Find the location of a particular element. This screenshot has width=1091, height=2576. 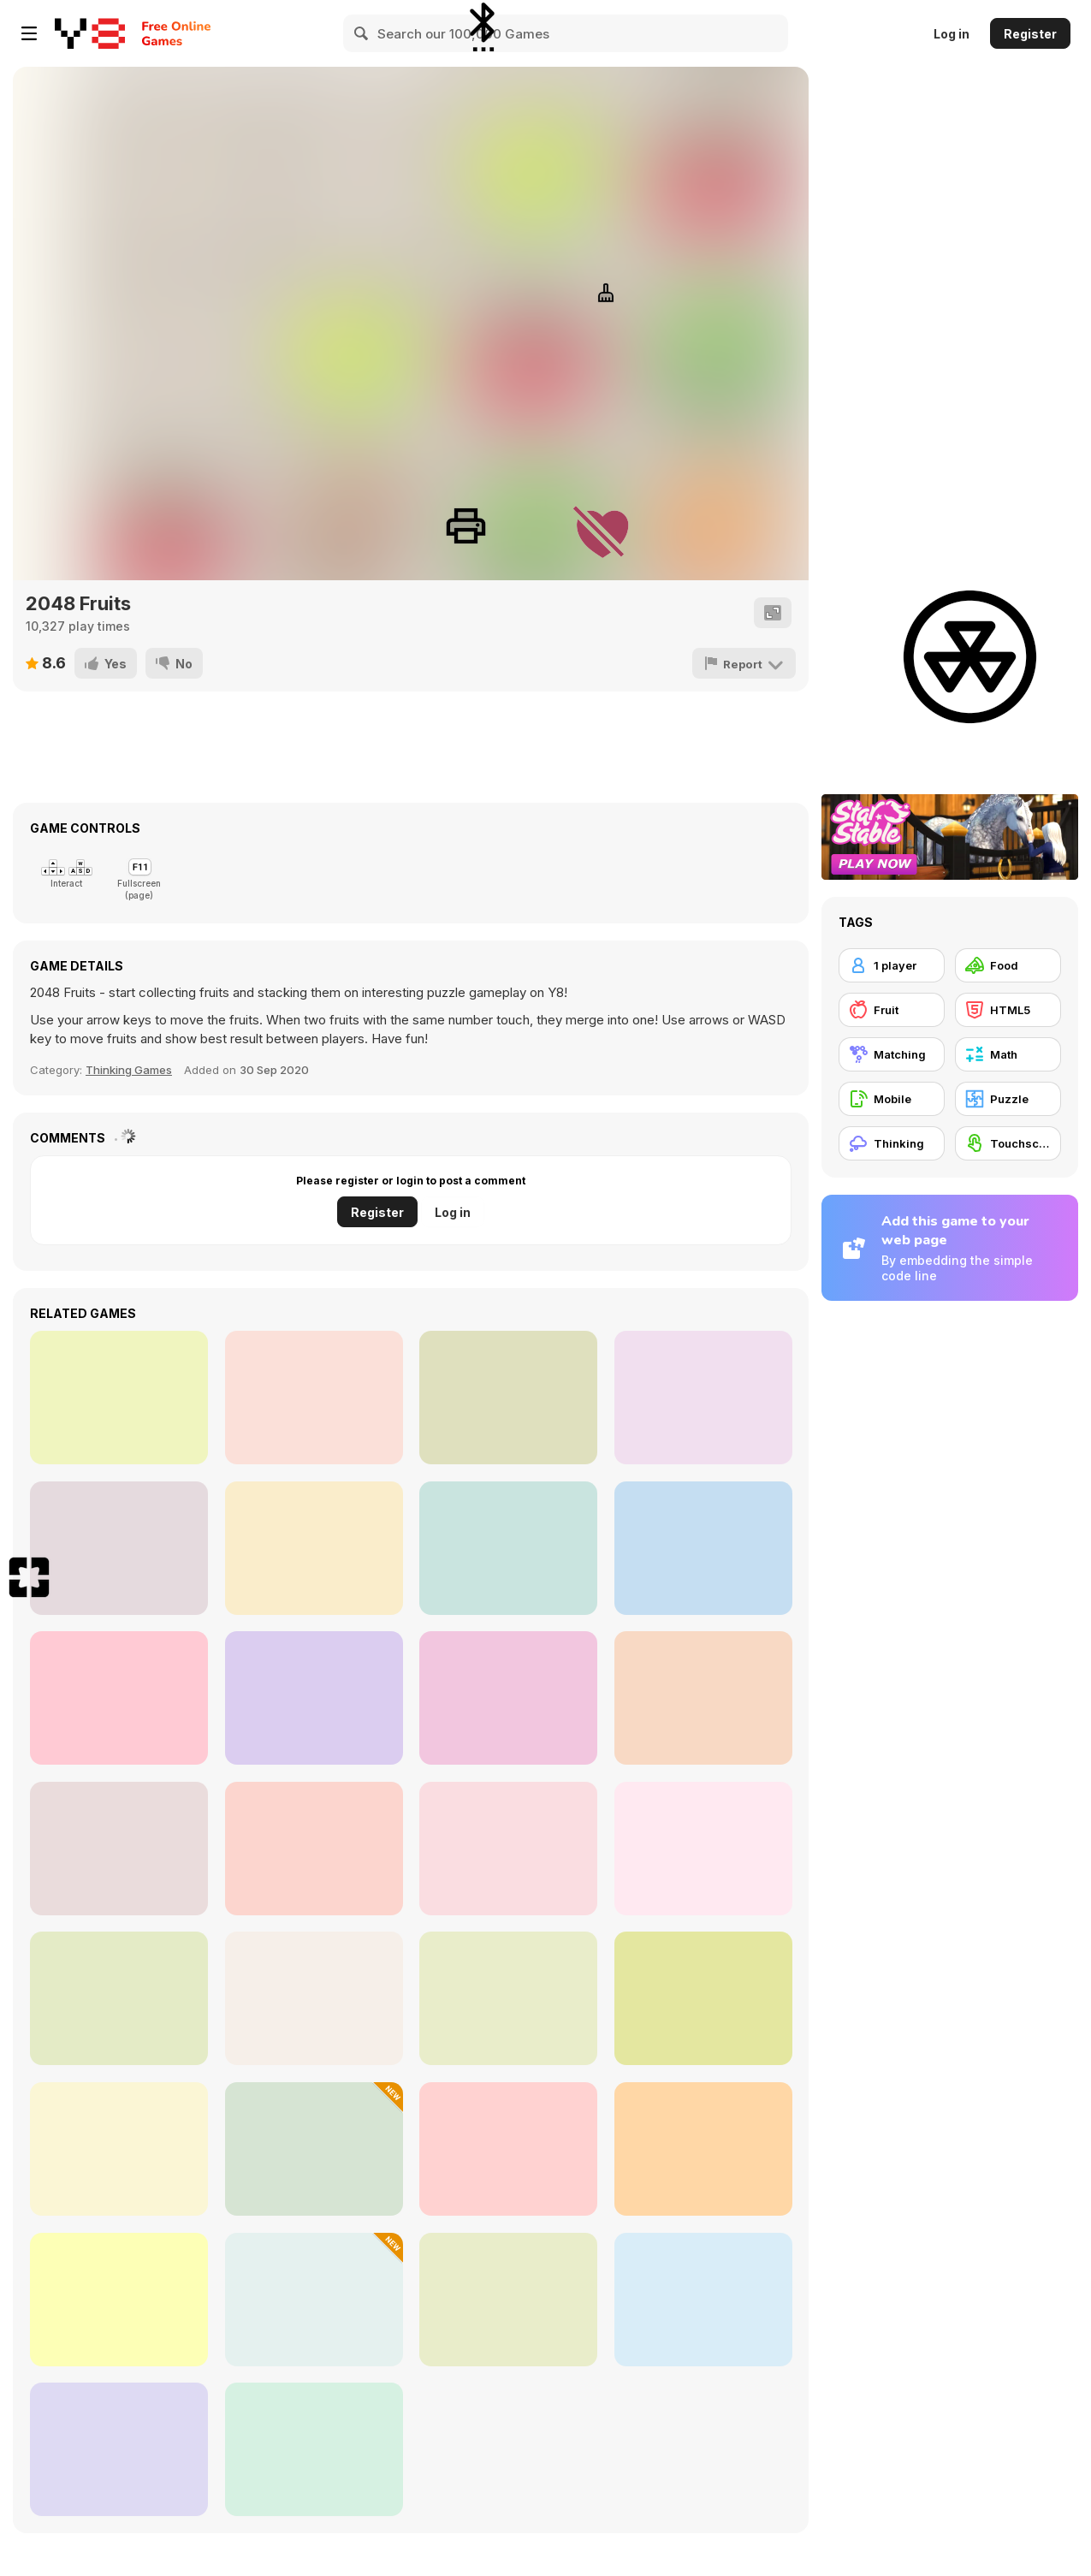

access pages or documents is located at coordinates (29, 1577).